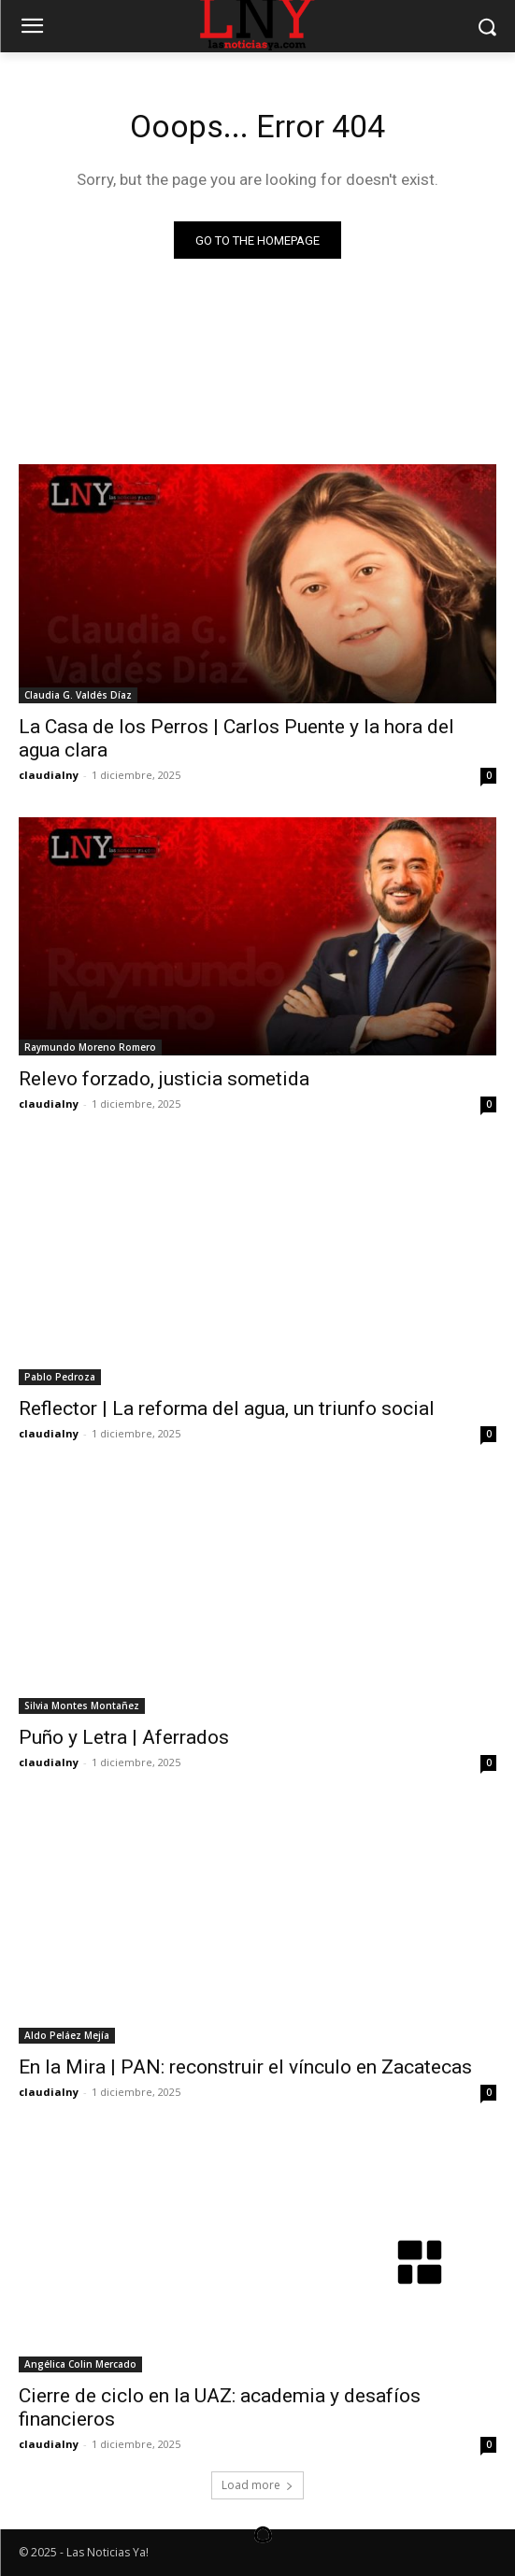 The height and width of the screenshot is (2576, 515). What do you see at coordinates (420, 2262) in the screenshot?
I see `access the dashboard or control panel` at bounding box center [420, 2262].